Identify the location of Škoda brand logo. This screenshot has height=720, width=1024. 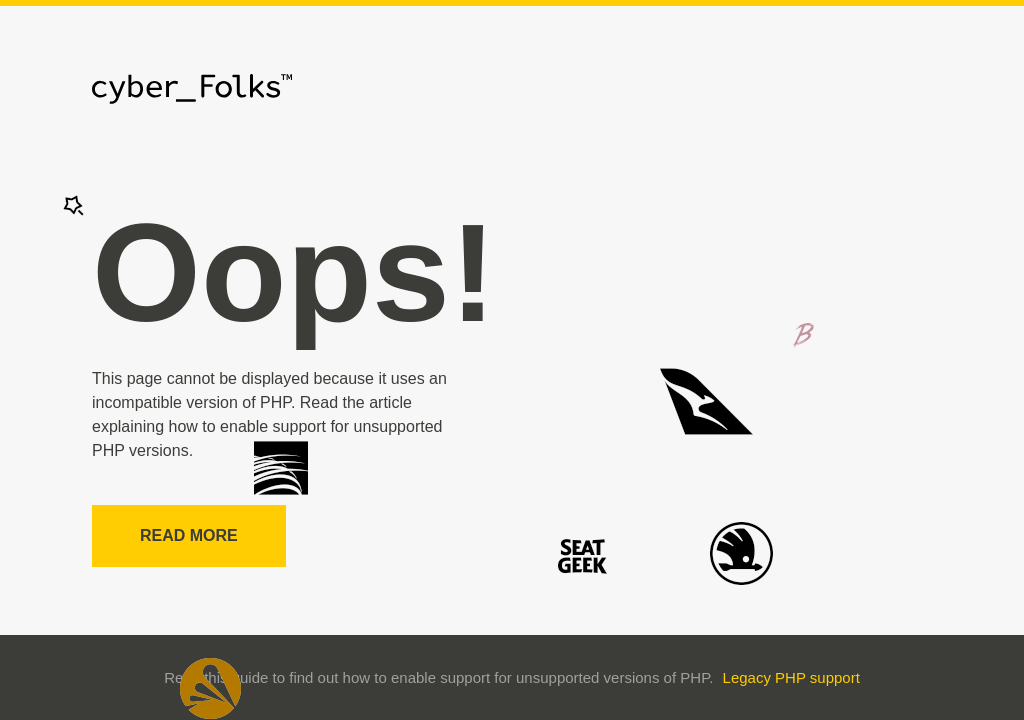
(741, 553).